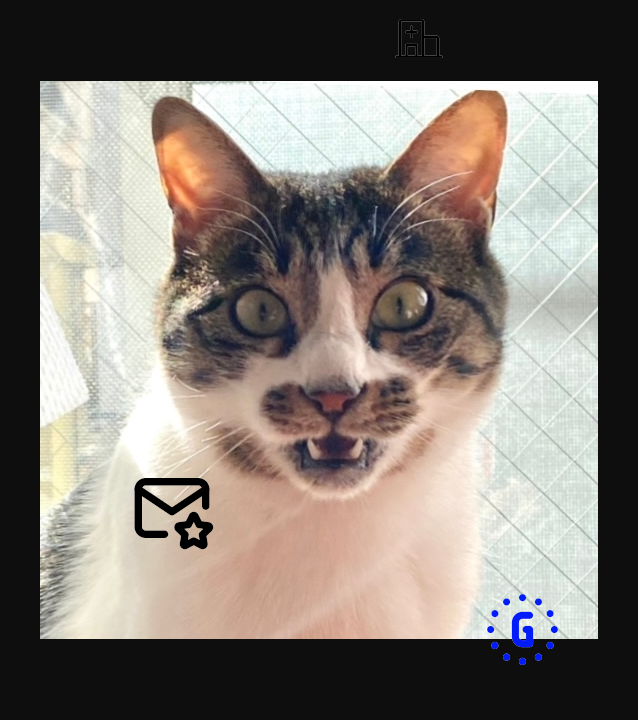 The width and height of the screenshot is (638, 720). Describe the element at coordinates (172, 508) in the screenshot. I see `view starred or important emails` at that location.